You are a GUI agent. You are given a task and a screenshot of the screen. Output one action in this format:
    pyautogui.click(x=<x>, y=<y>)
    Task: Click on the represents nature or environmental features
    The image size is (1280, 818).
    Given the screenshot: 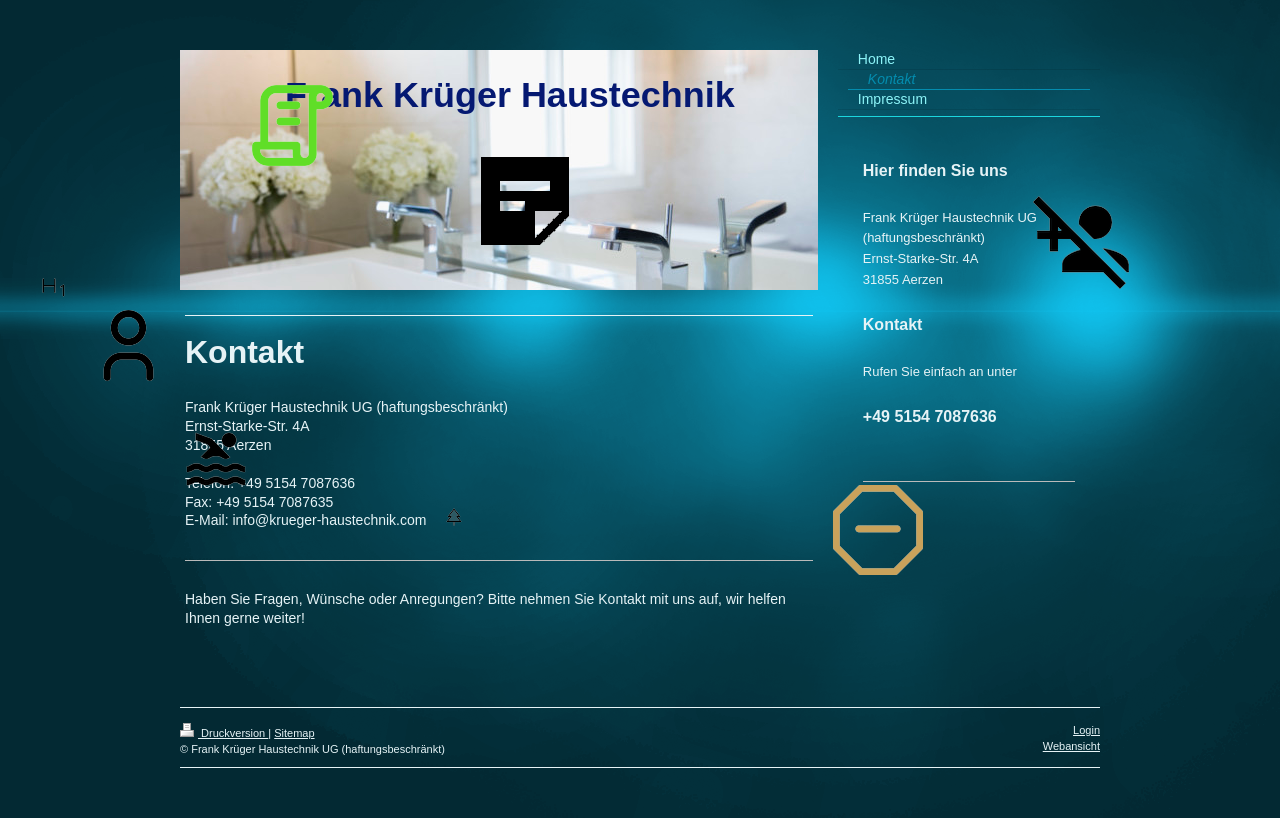 What is the action you would take?
    pyautogui.click(x=454, y=517)
    